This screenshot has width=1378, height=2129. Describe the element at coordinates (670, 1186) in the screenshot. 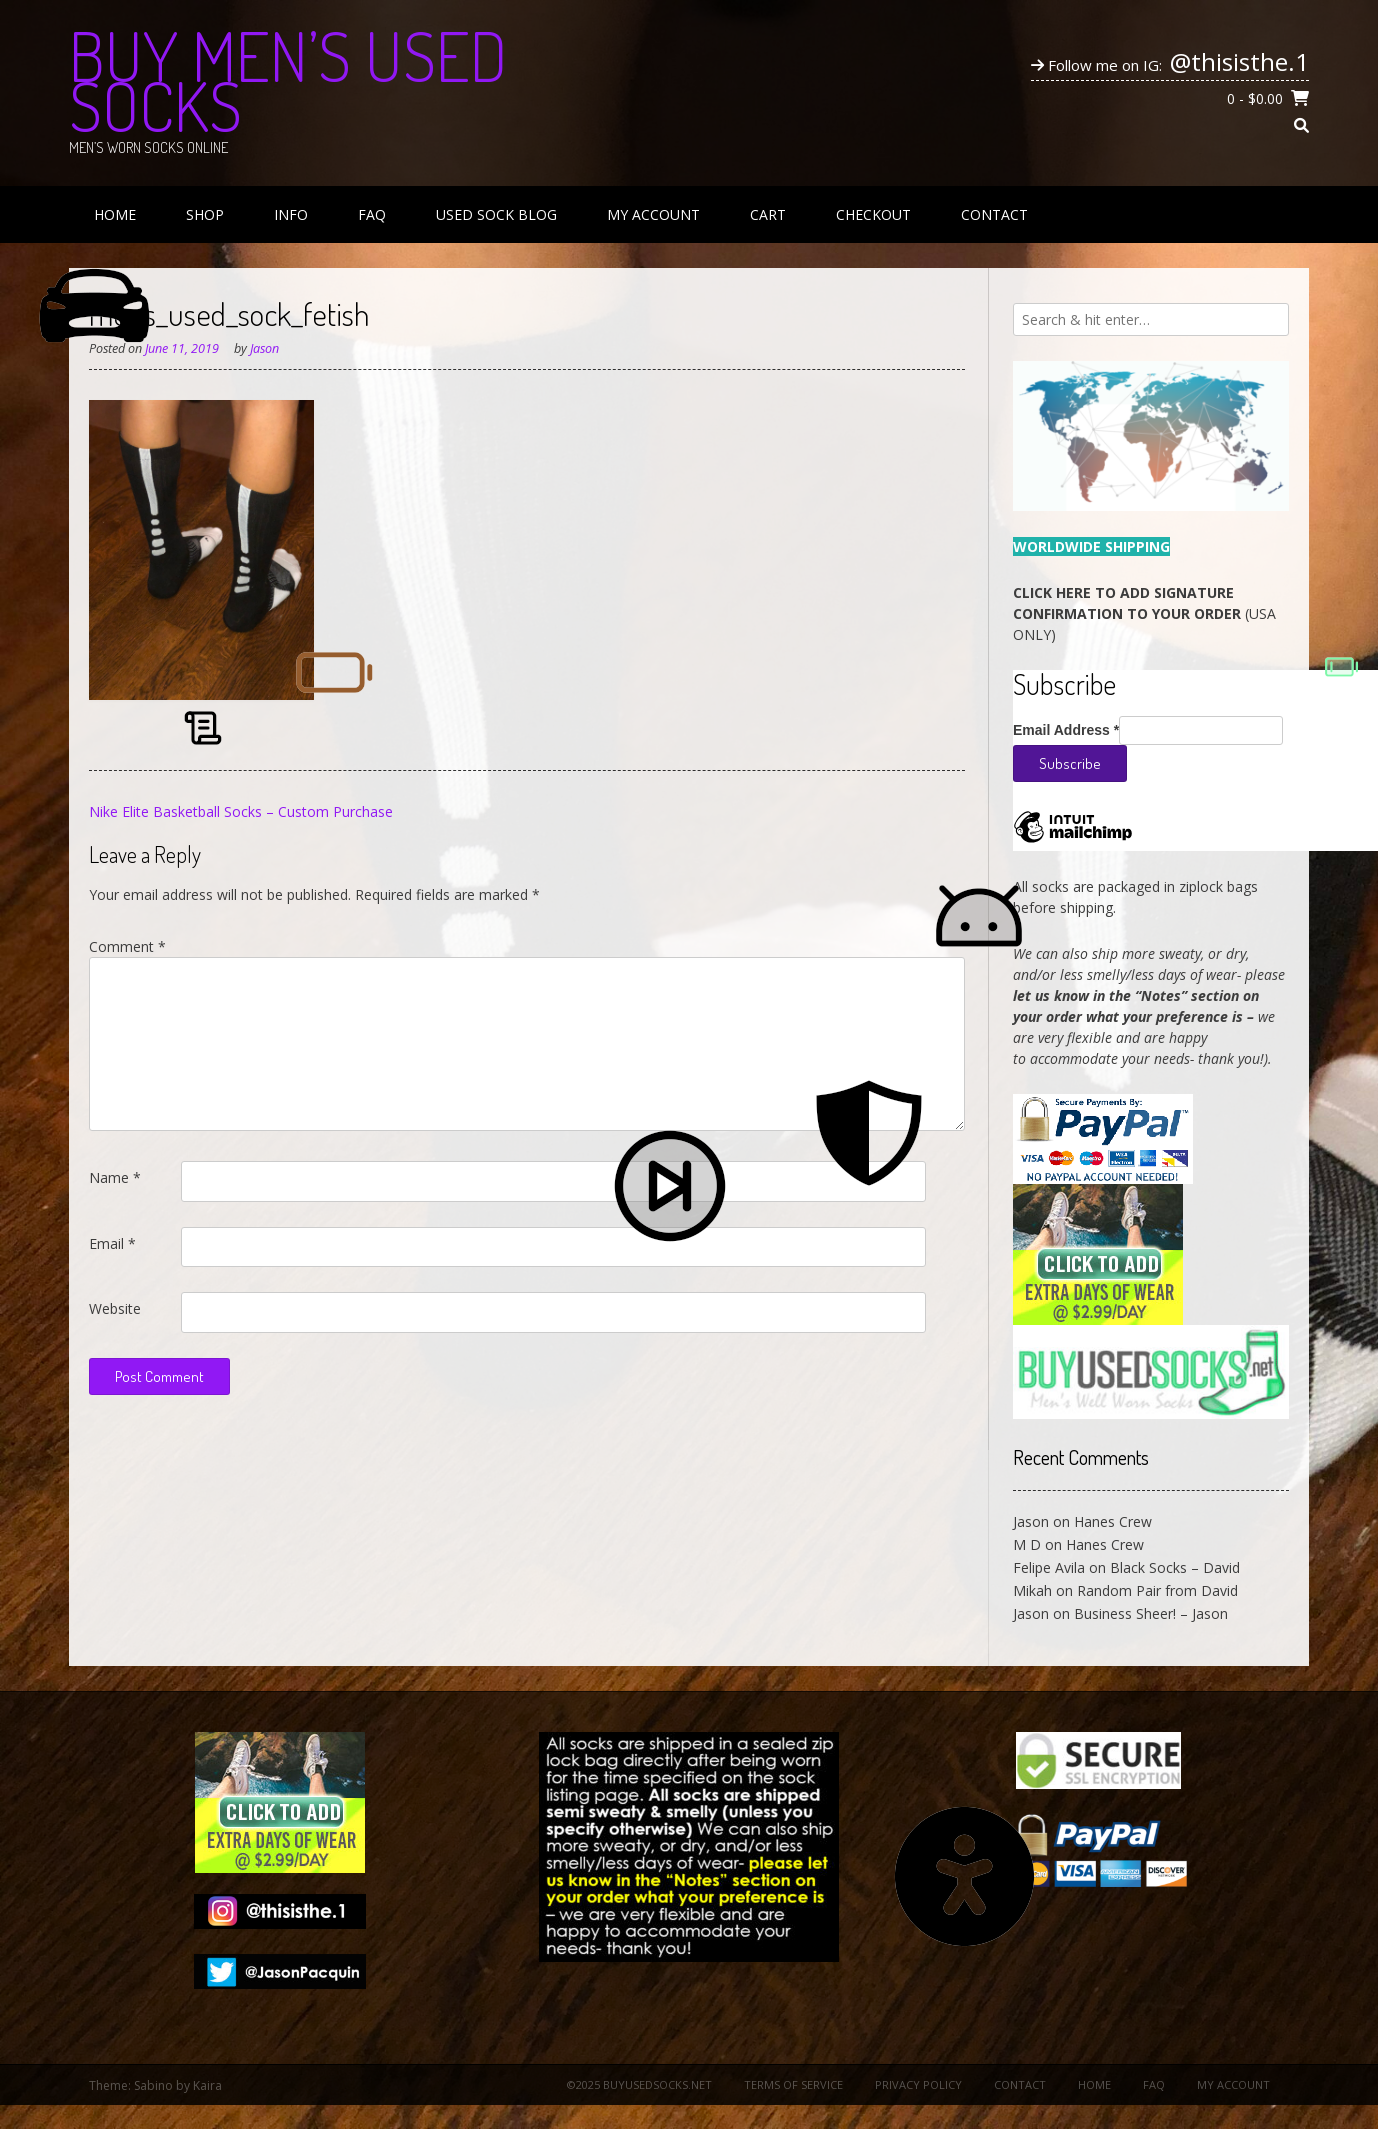

I see `skip to next track` at that location.